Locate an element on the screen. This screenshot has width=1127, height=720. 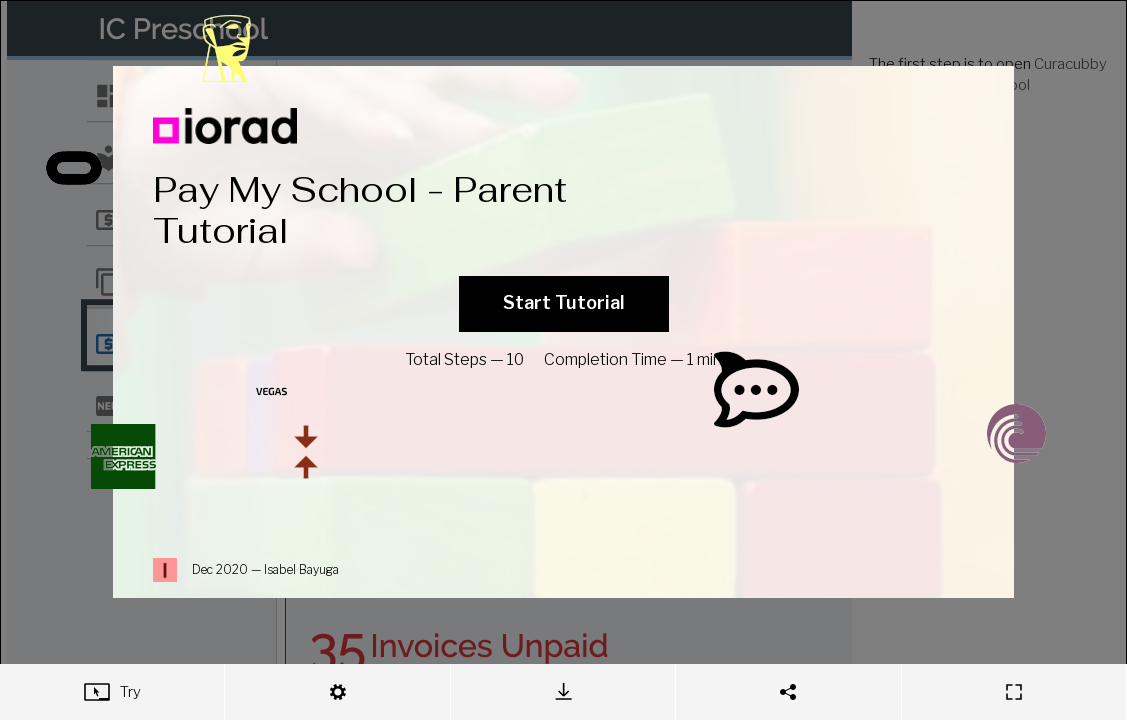
vegas creative software brand logo is located at coordinates (271, 391).